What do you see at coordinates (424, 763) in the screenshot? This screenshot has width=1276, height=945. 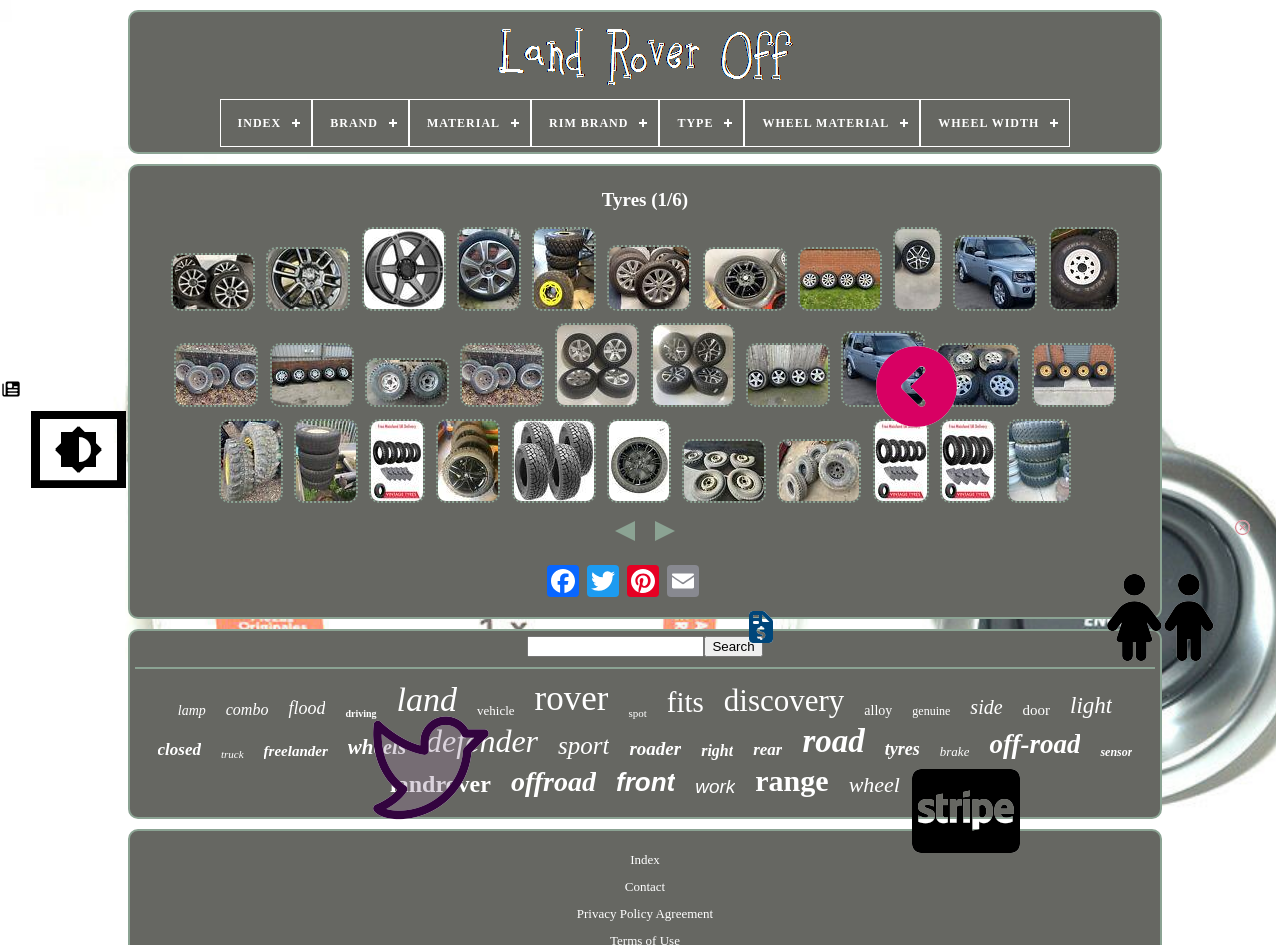 I see `share to twitter` at bounding box center [424, 763].